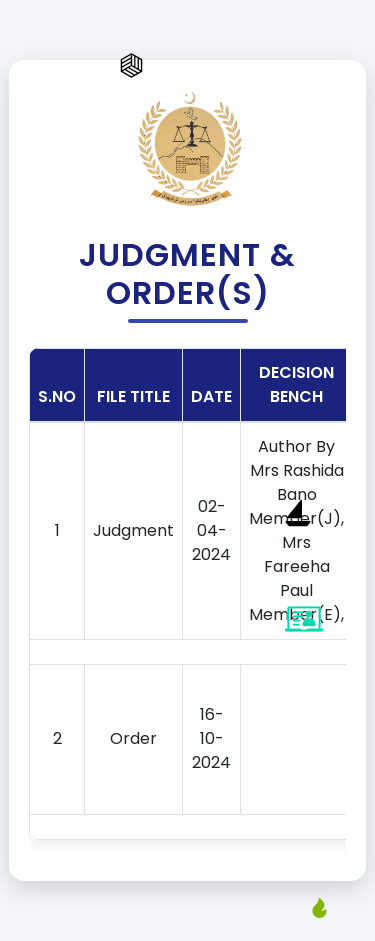 The height and width of the screenshot is (941, 375). I want to click on view nearby marina or sailing destinations, so click(298, 513).